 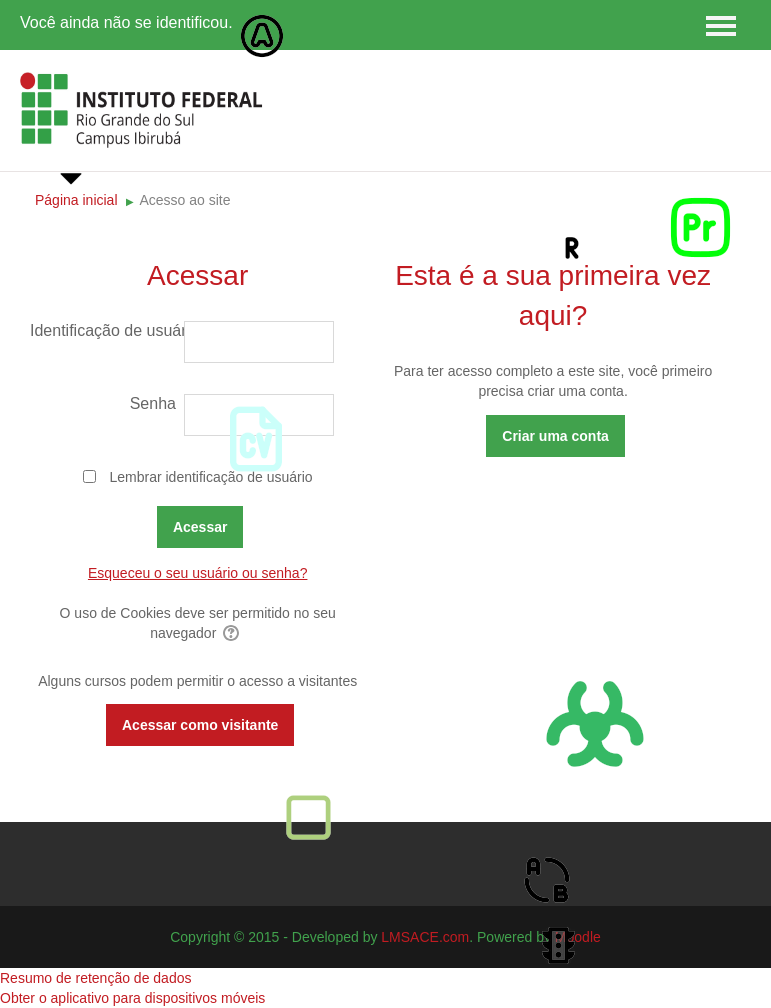 I want to click on sign in with OAuth authentication, so click(x=262, y=36).